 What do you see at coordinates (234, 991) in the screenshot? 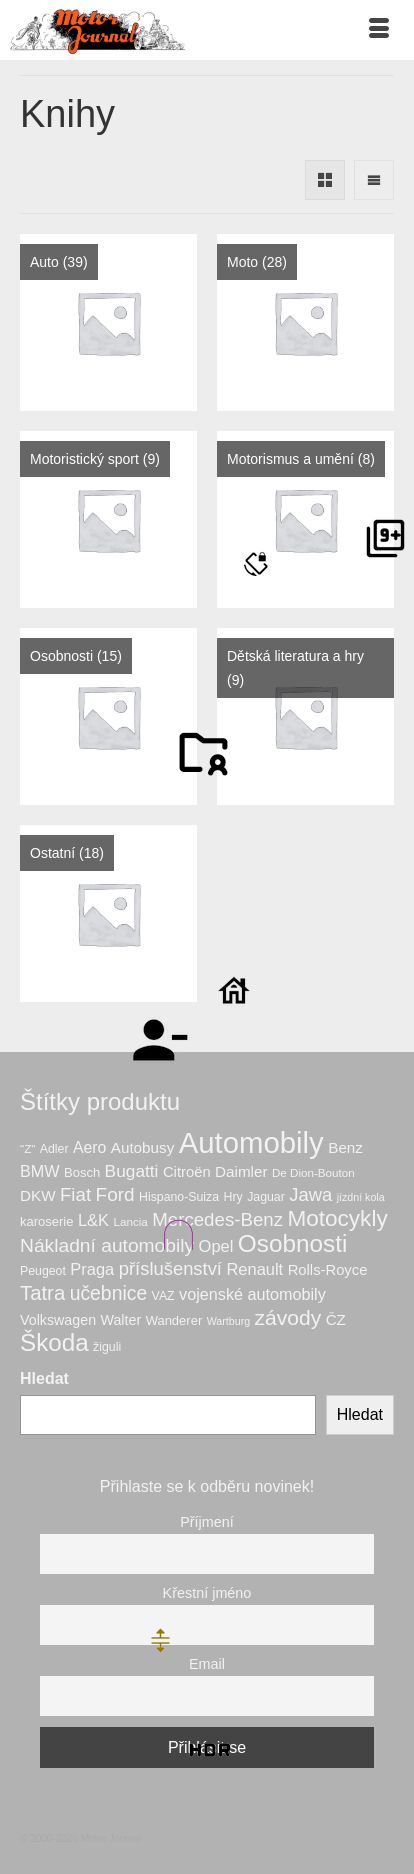
I see `go to home screen` at bounding box center [234, 991].